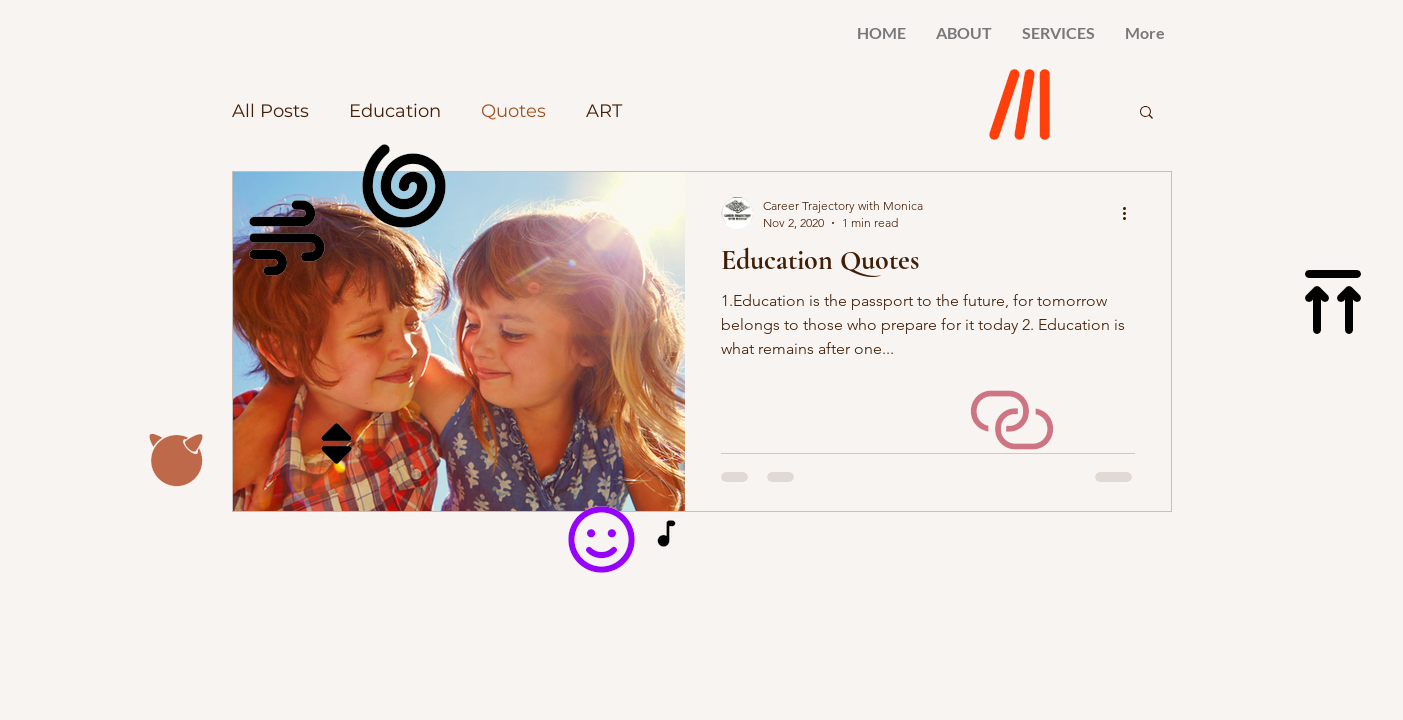 The width and height of the screenshot is (1403, 720). I want to click on indicates a stack of leaning books or documents, so click(1019, 104).